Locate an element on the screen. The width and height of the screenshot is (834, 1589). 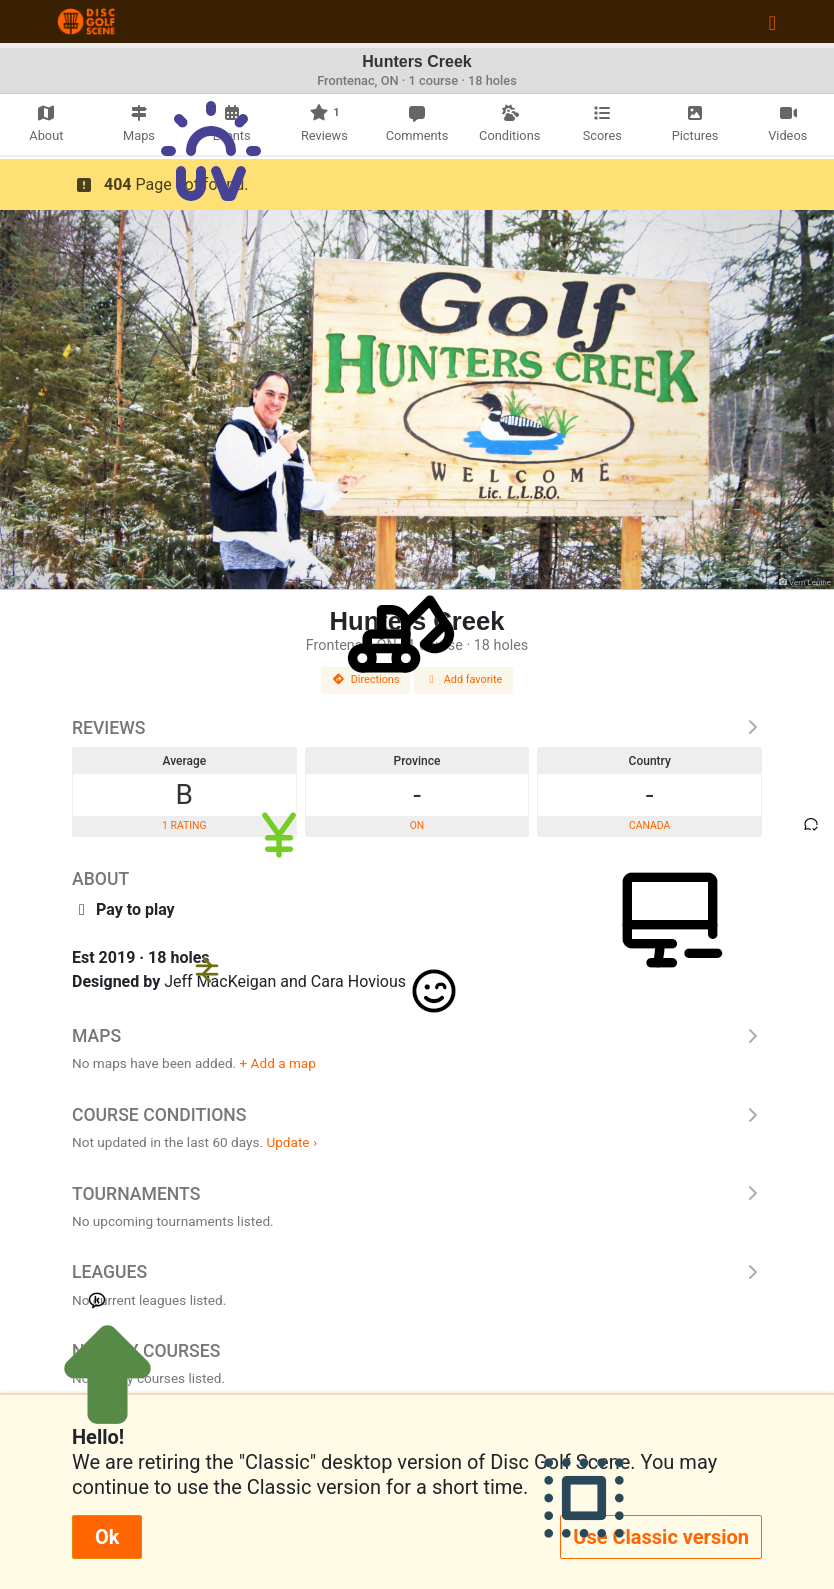
indicates a railway or train station is located at coordinates (207, 970).